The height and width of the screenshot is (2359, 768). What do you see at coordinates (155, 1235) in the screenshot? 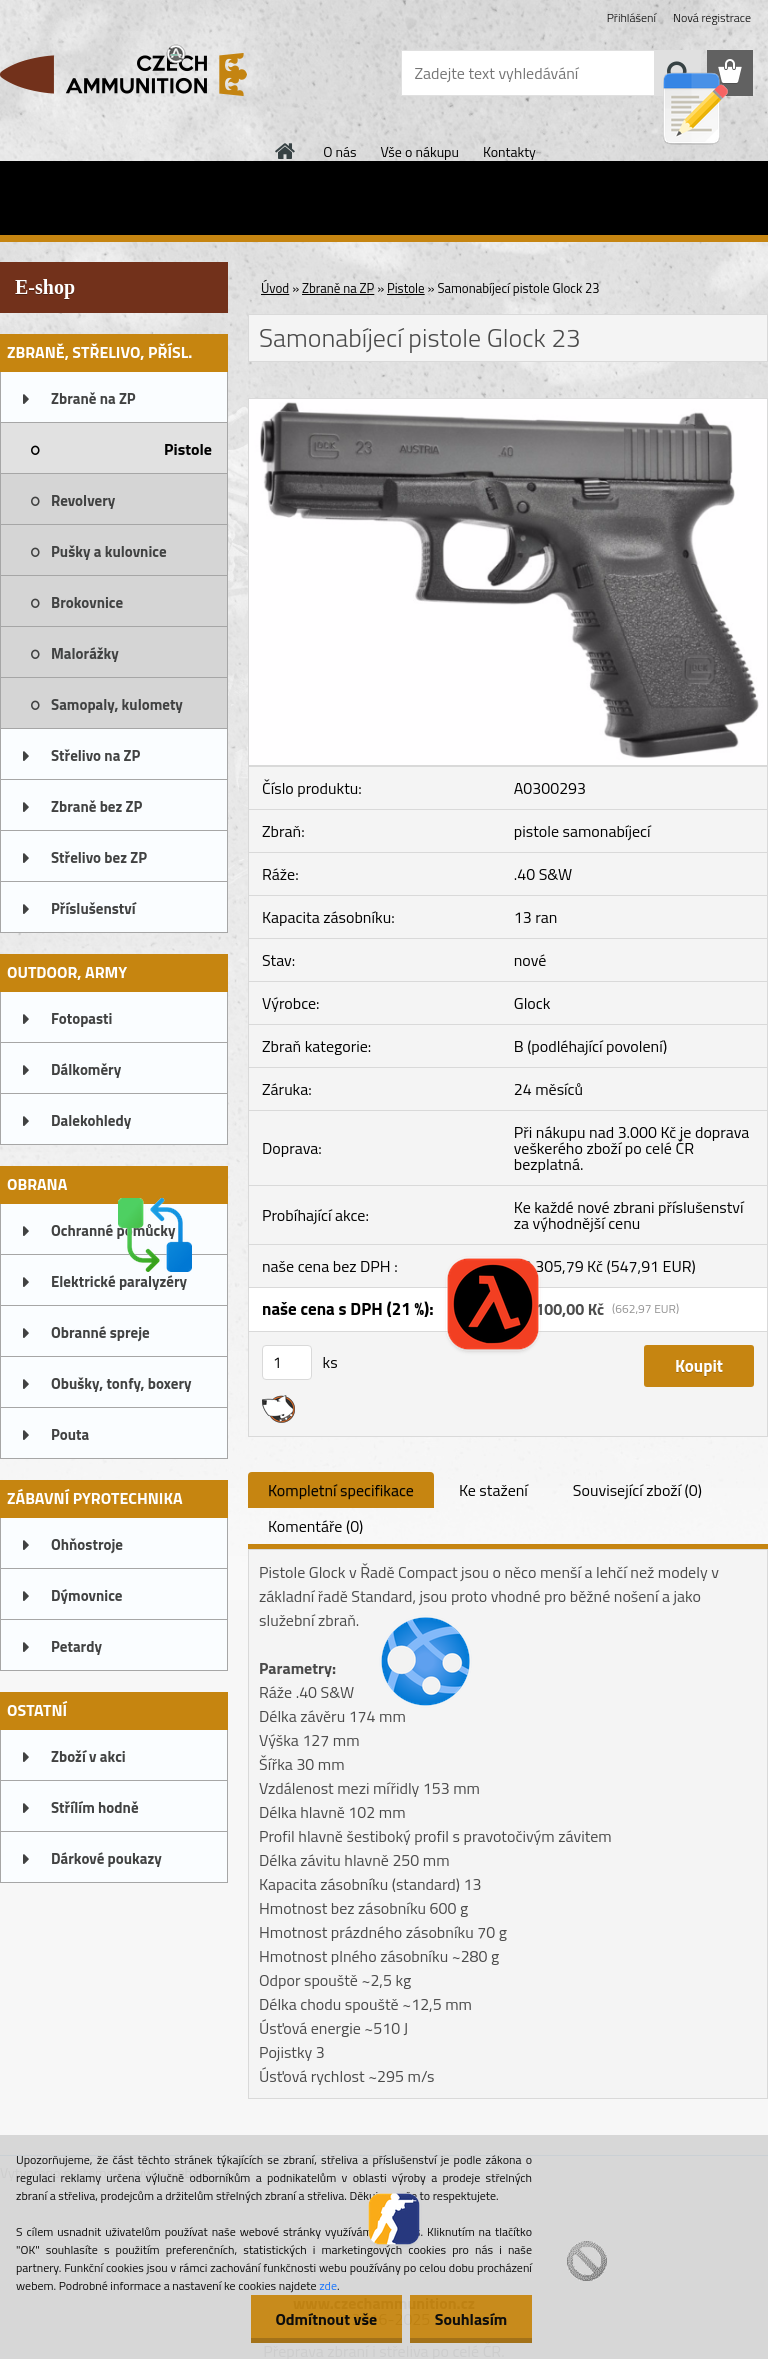
I see `indicates an active connection between two devices or services` at bounding box center [155, 1235].